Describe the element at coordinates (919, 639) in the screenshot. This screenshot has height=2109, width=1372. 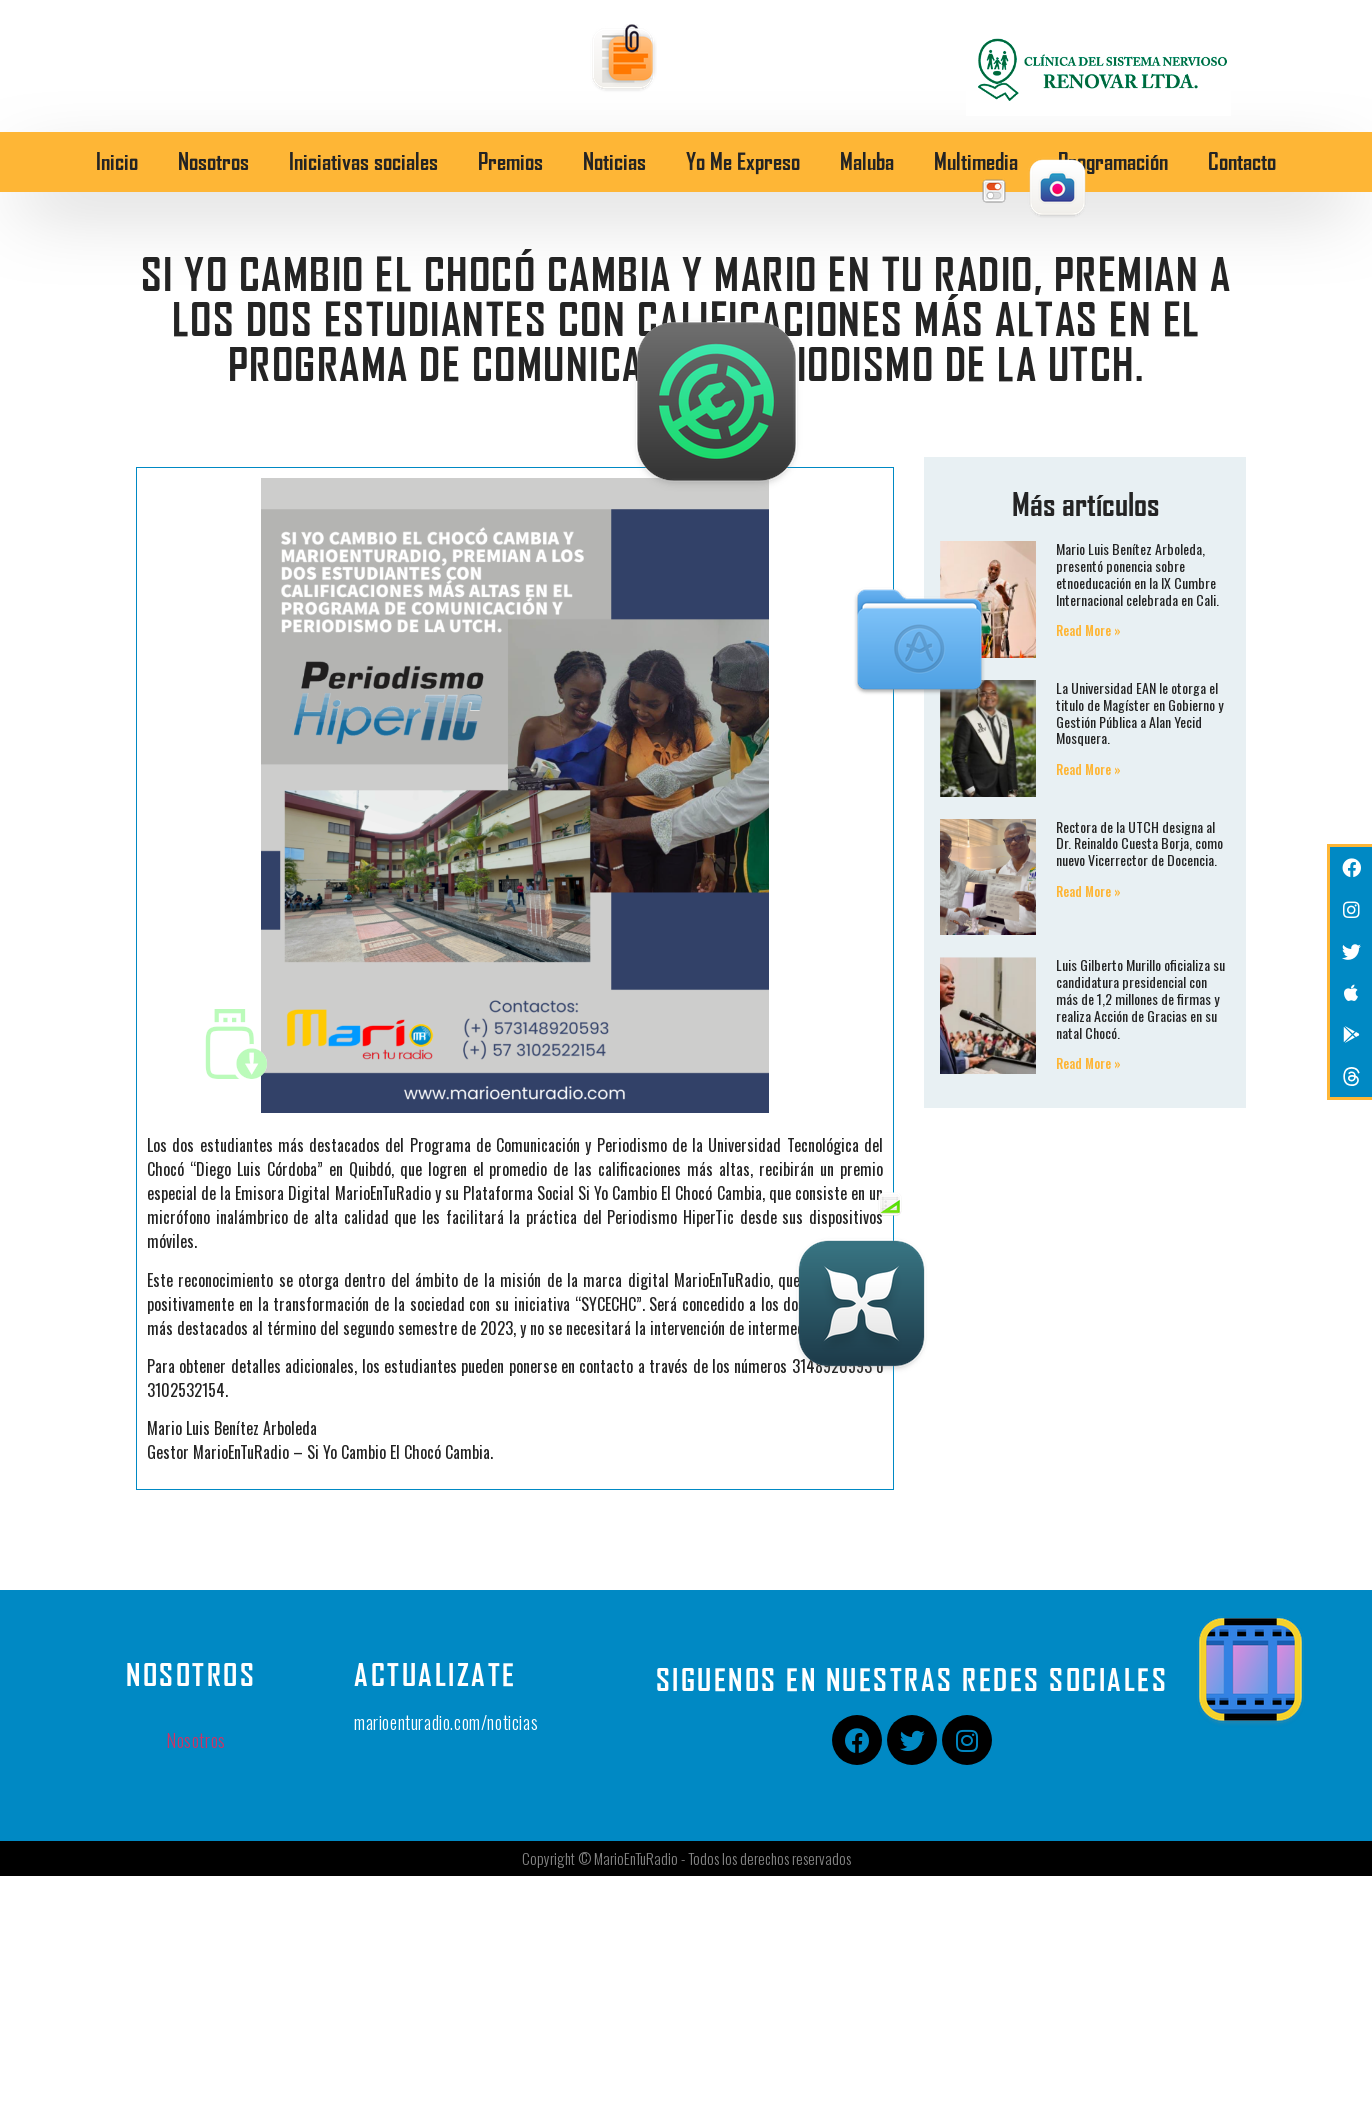
I see `open Arturia software folder` at that location.